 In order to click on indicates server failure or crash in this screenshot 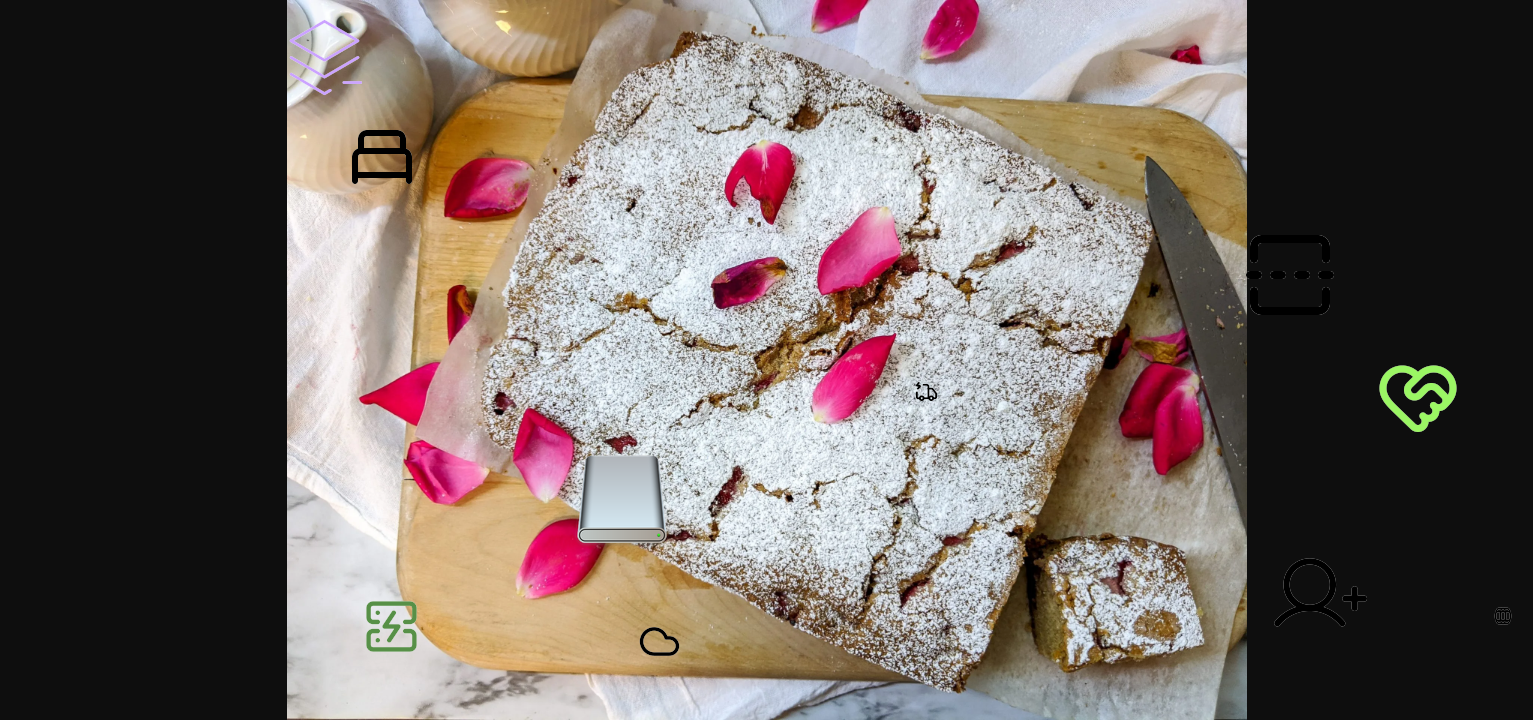, I will do `click(391, 626)`.